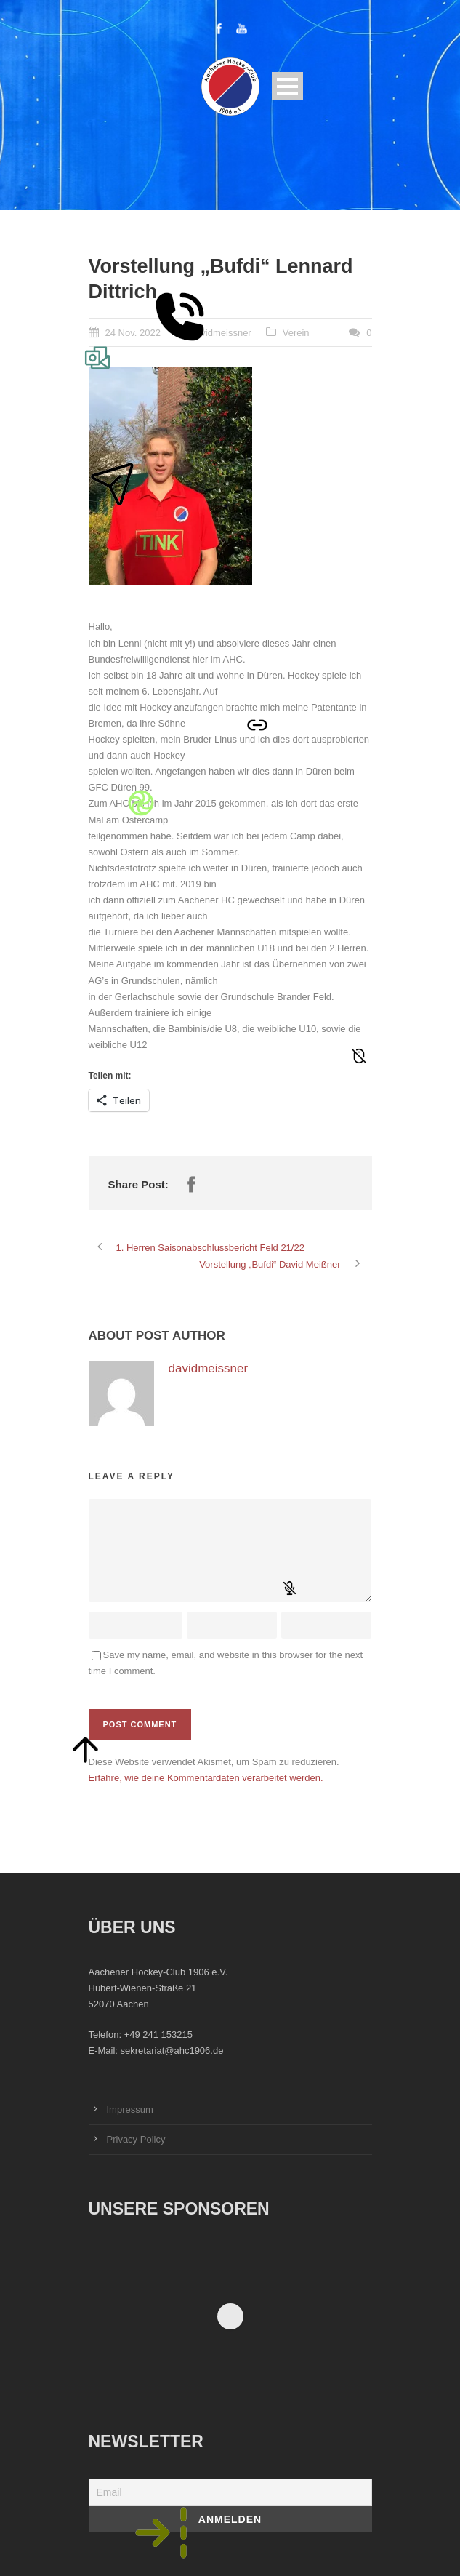 This screenshot has height=2576, width=460. I want to click on send a message, so click(113, 482).